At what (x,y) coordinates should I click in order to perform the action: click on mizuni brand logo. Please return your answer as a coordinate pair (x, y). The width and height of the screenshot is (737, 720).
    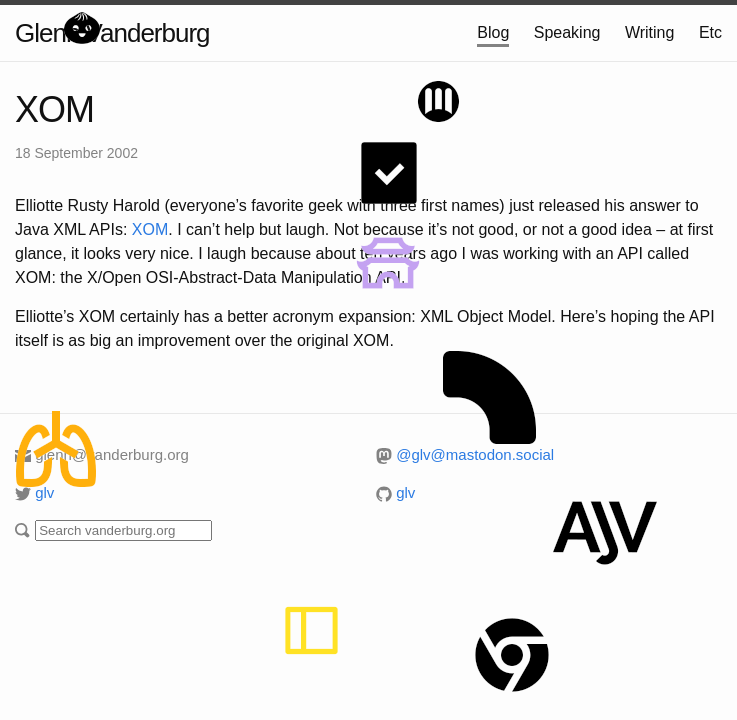
    Looking at the image, I should click on (438, 101).